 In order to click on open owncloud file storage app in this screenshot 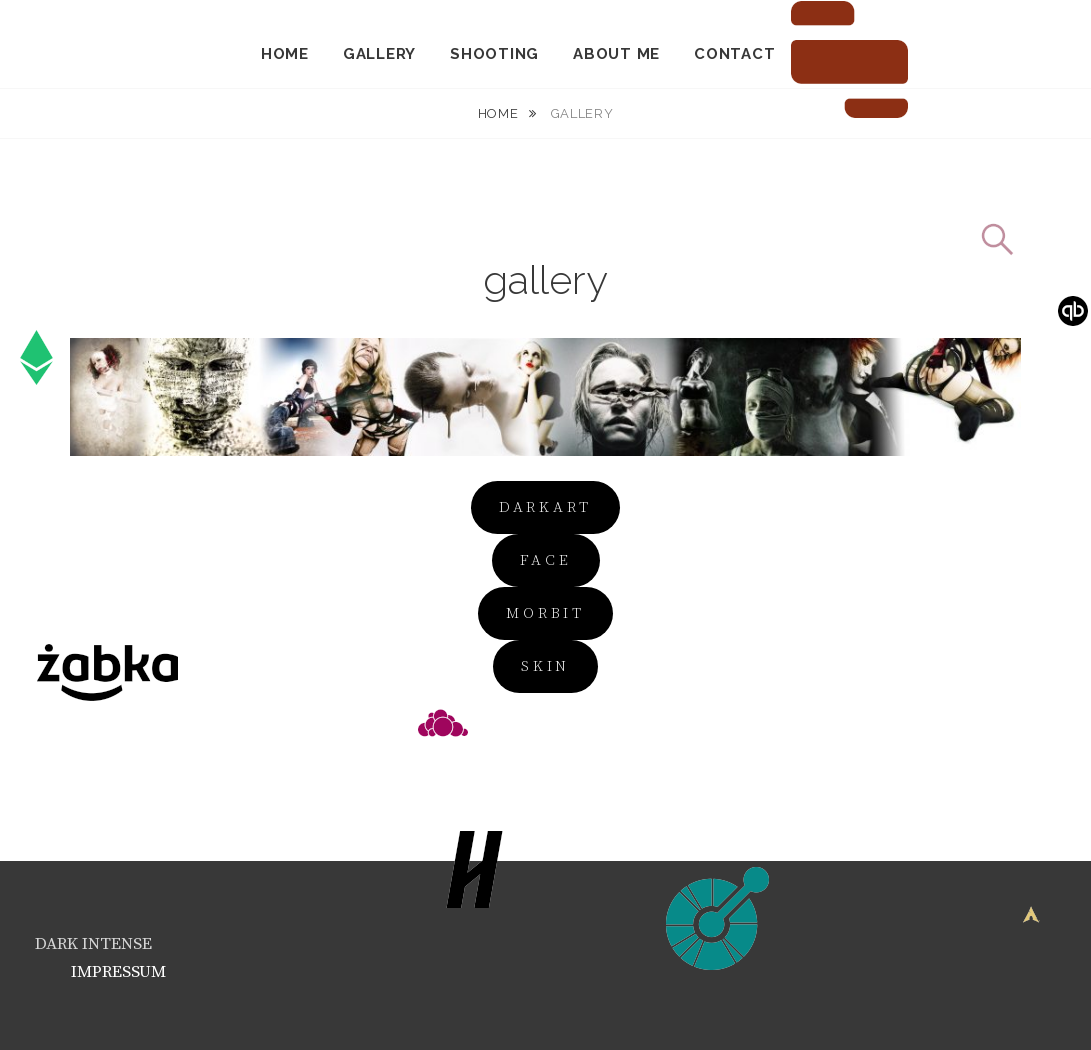, I will do `click(443, 723)`.